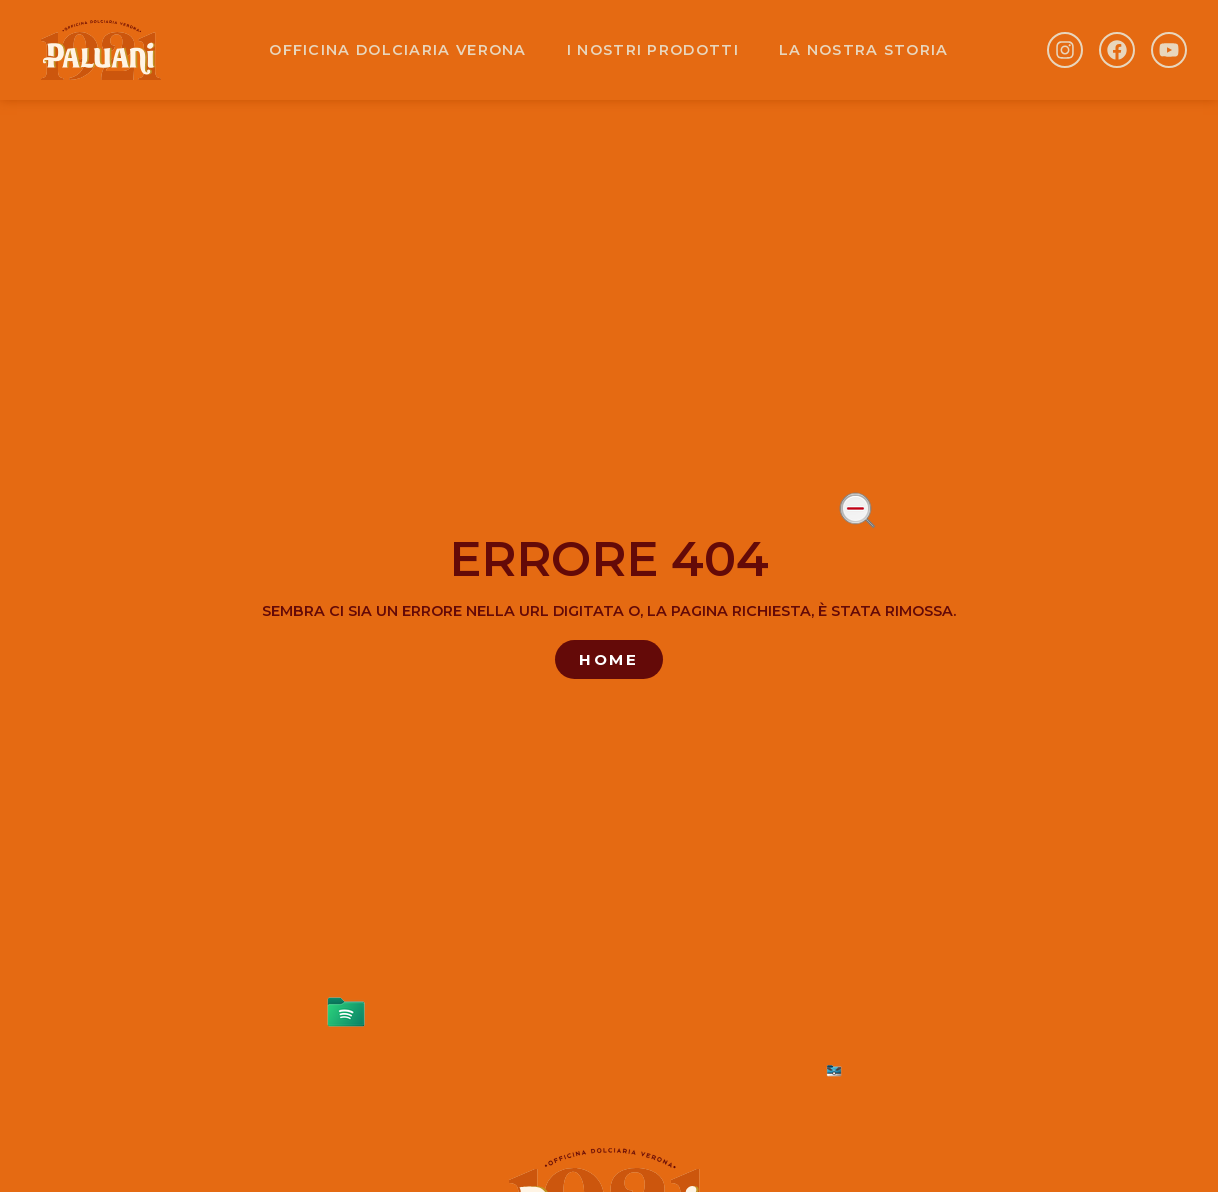  I want to click on open folder containing Spotify downloads, so click(346, 1013).